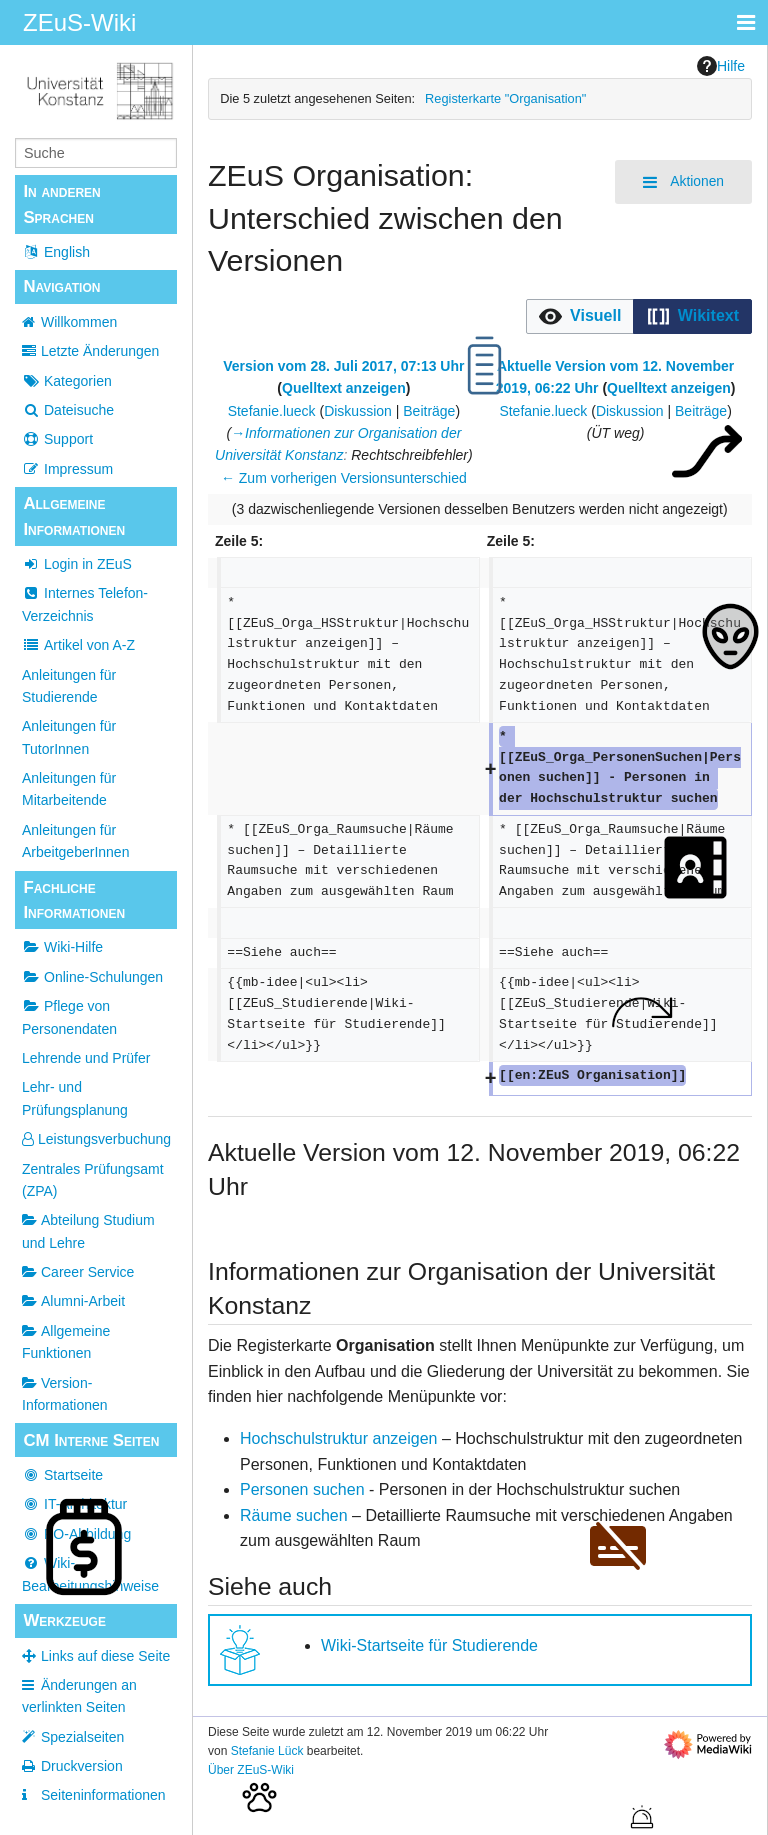 Image resolution: width=768 pixels, height=1835 pixels. What do you see at coordinates (642, 1819) in the screenshot?
I see `emergency alert or warning notification` at bounding box center [642, 1819].